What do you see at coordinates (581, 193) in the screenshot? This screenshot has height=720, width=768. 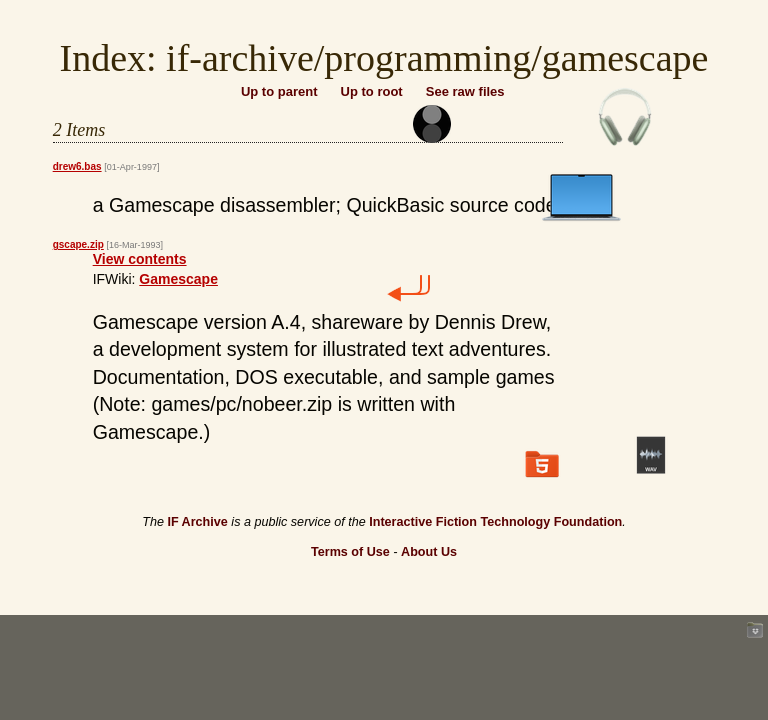 I see `represents a MacBook Air 15" device in system settings` at bounding box center [581, 193].